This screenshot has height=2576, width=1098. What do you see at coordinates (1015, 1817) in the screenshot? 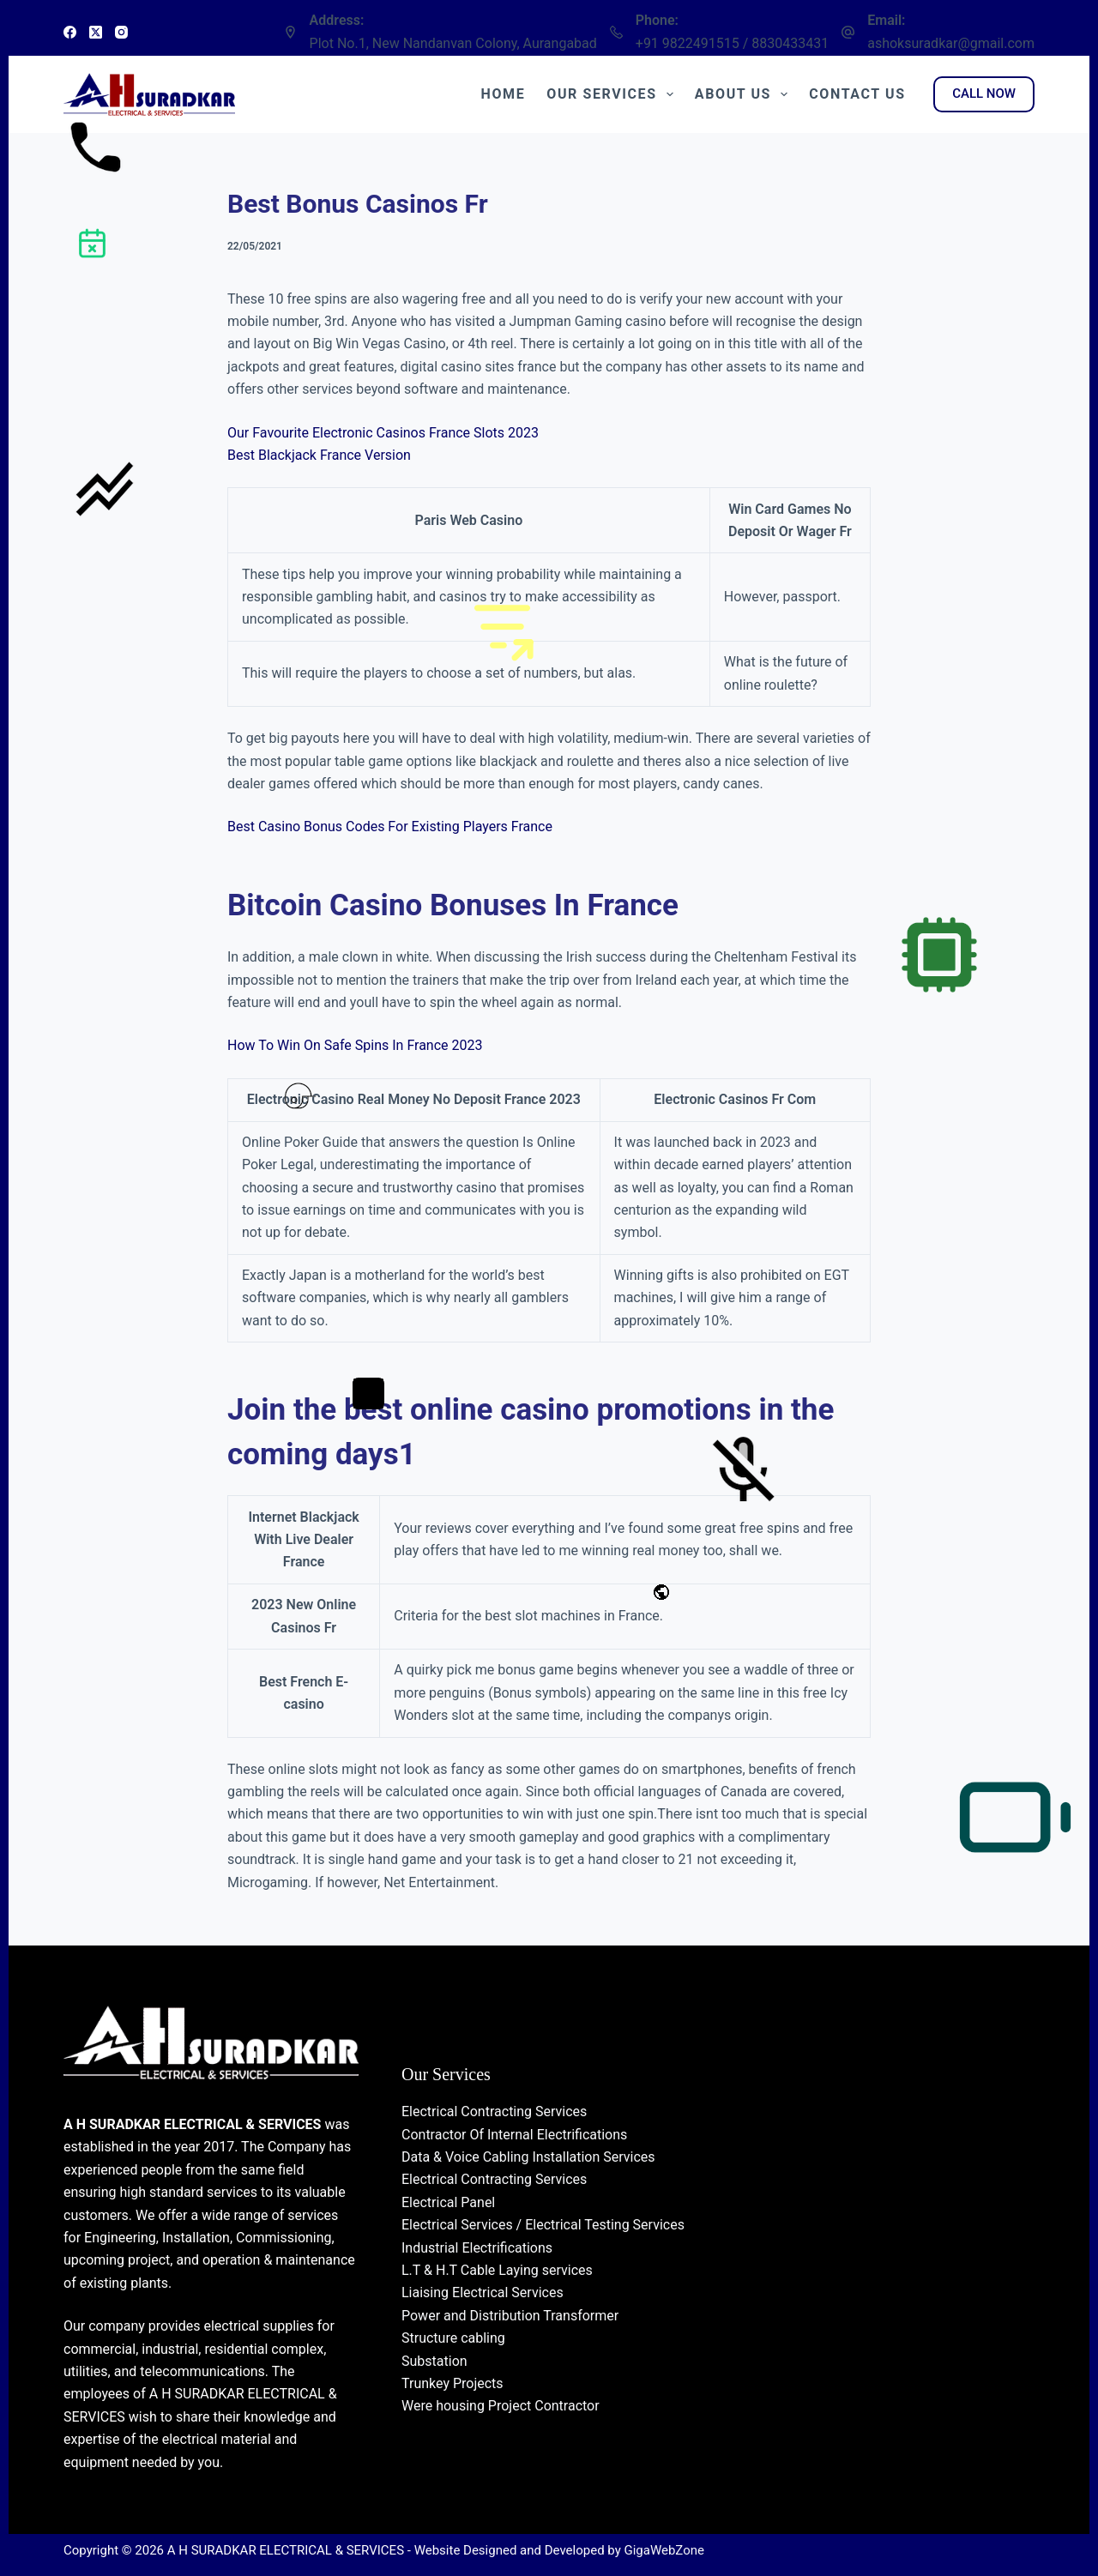
I see `indicates current battery level` at bounding box center [1015, 1817].